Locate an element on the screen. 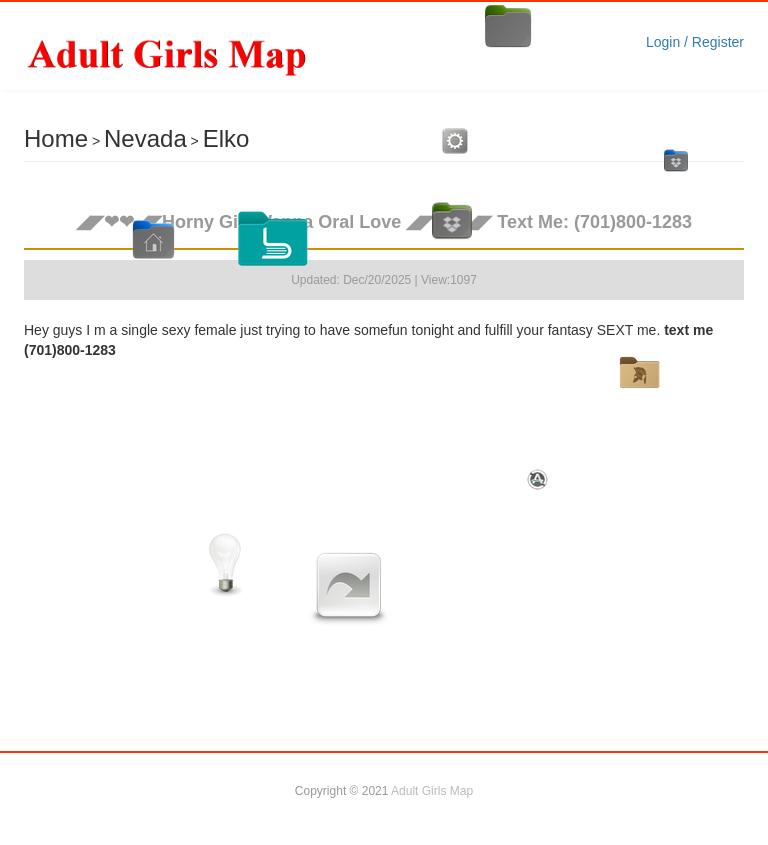 The image size is (768, 845). check for available software updates is located at coordinates (537, 479).